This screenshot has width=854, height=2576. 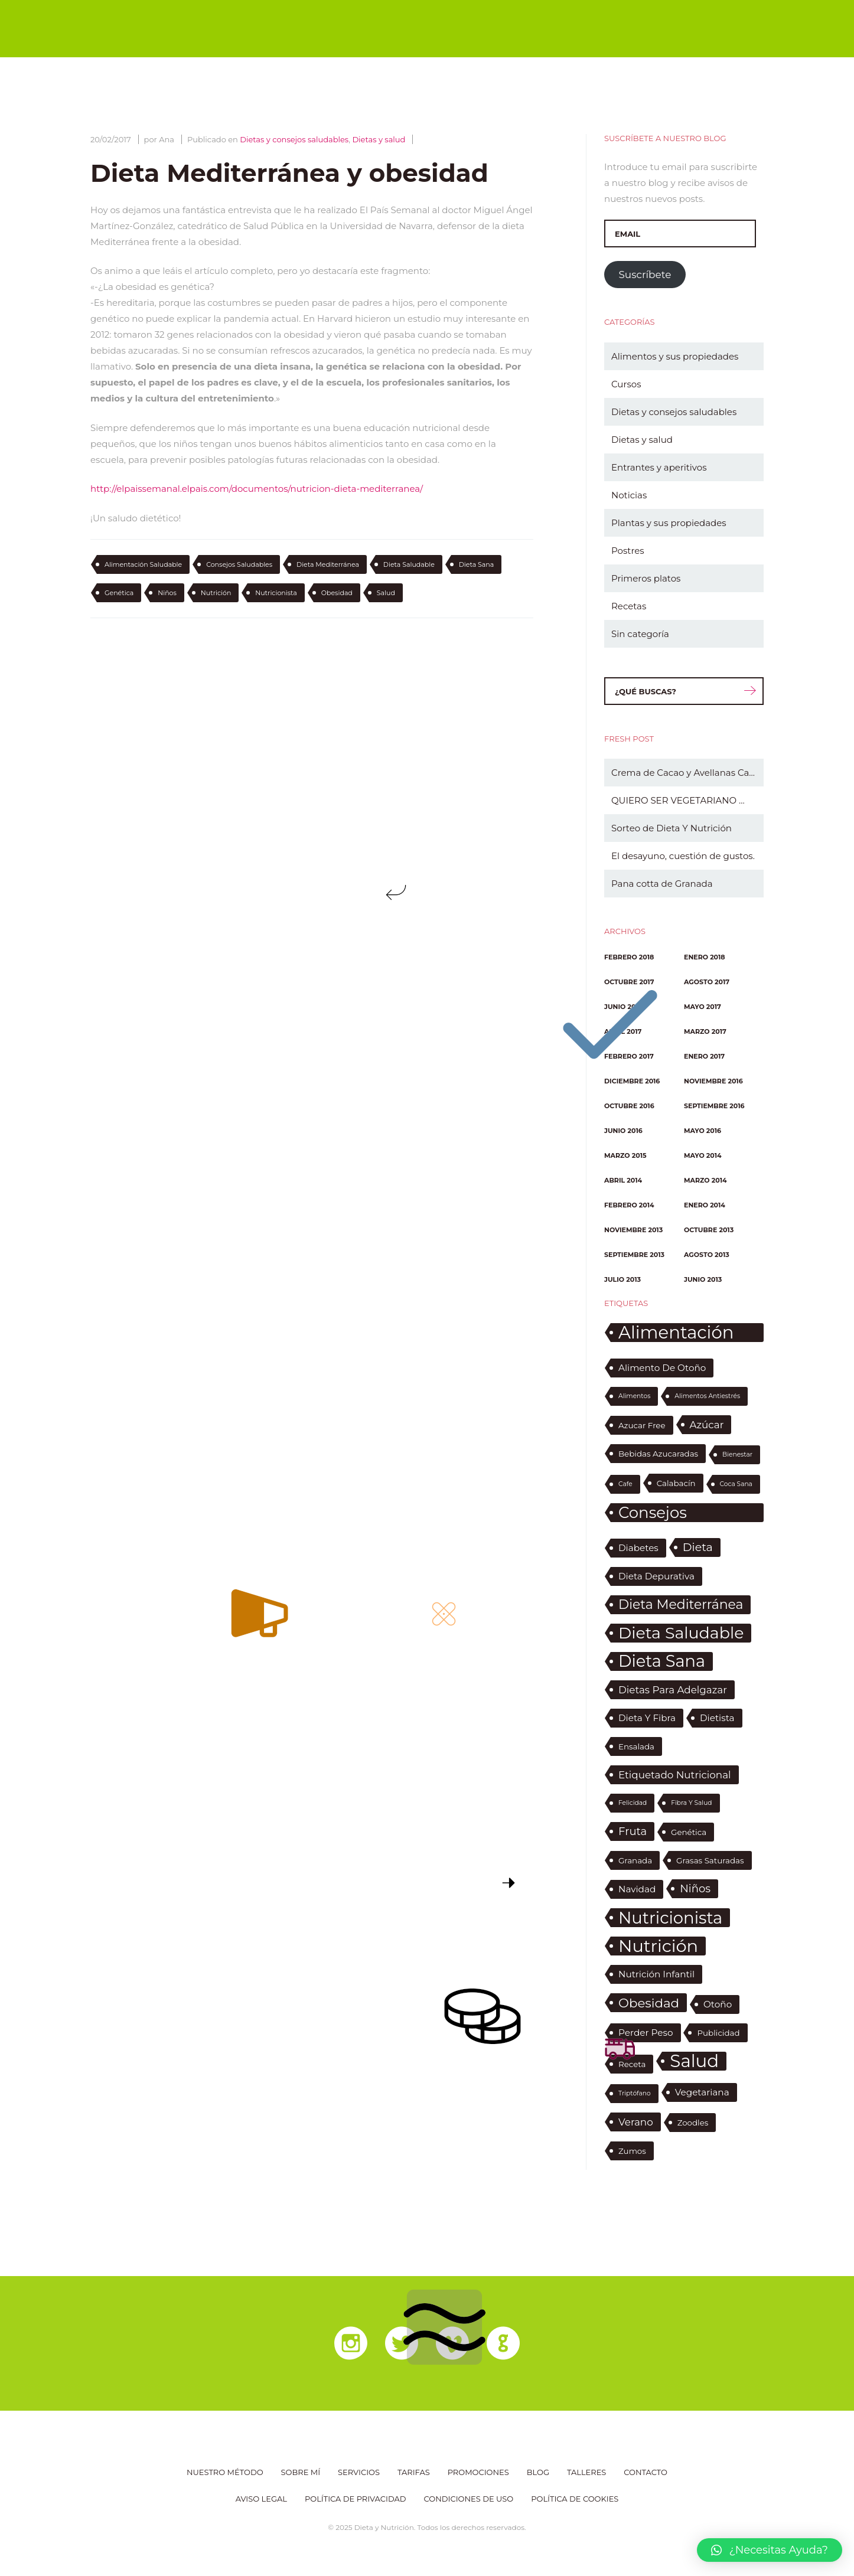 What do you see at coordinates (608, 1021) in the screenshot?
I see `confirm or submit an action` at bounding box center [608, 1021].